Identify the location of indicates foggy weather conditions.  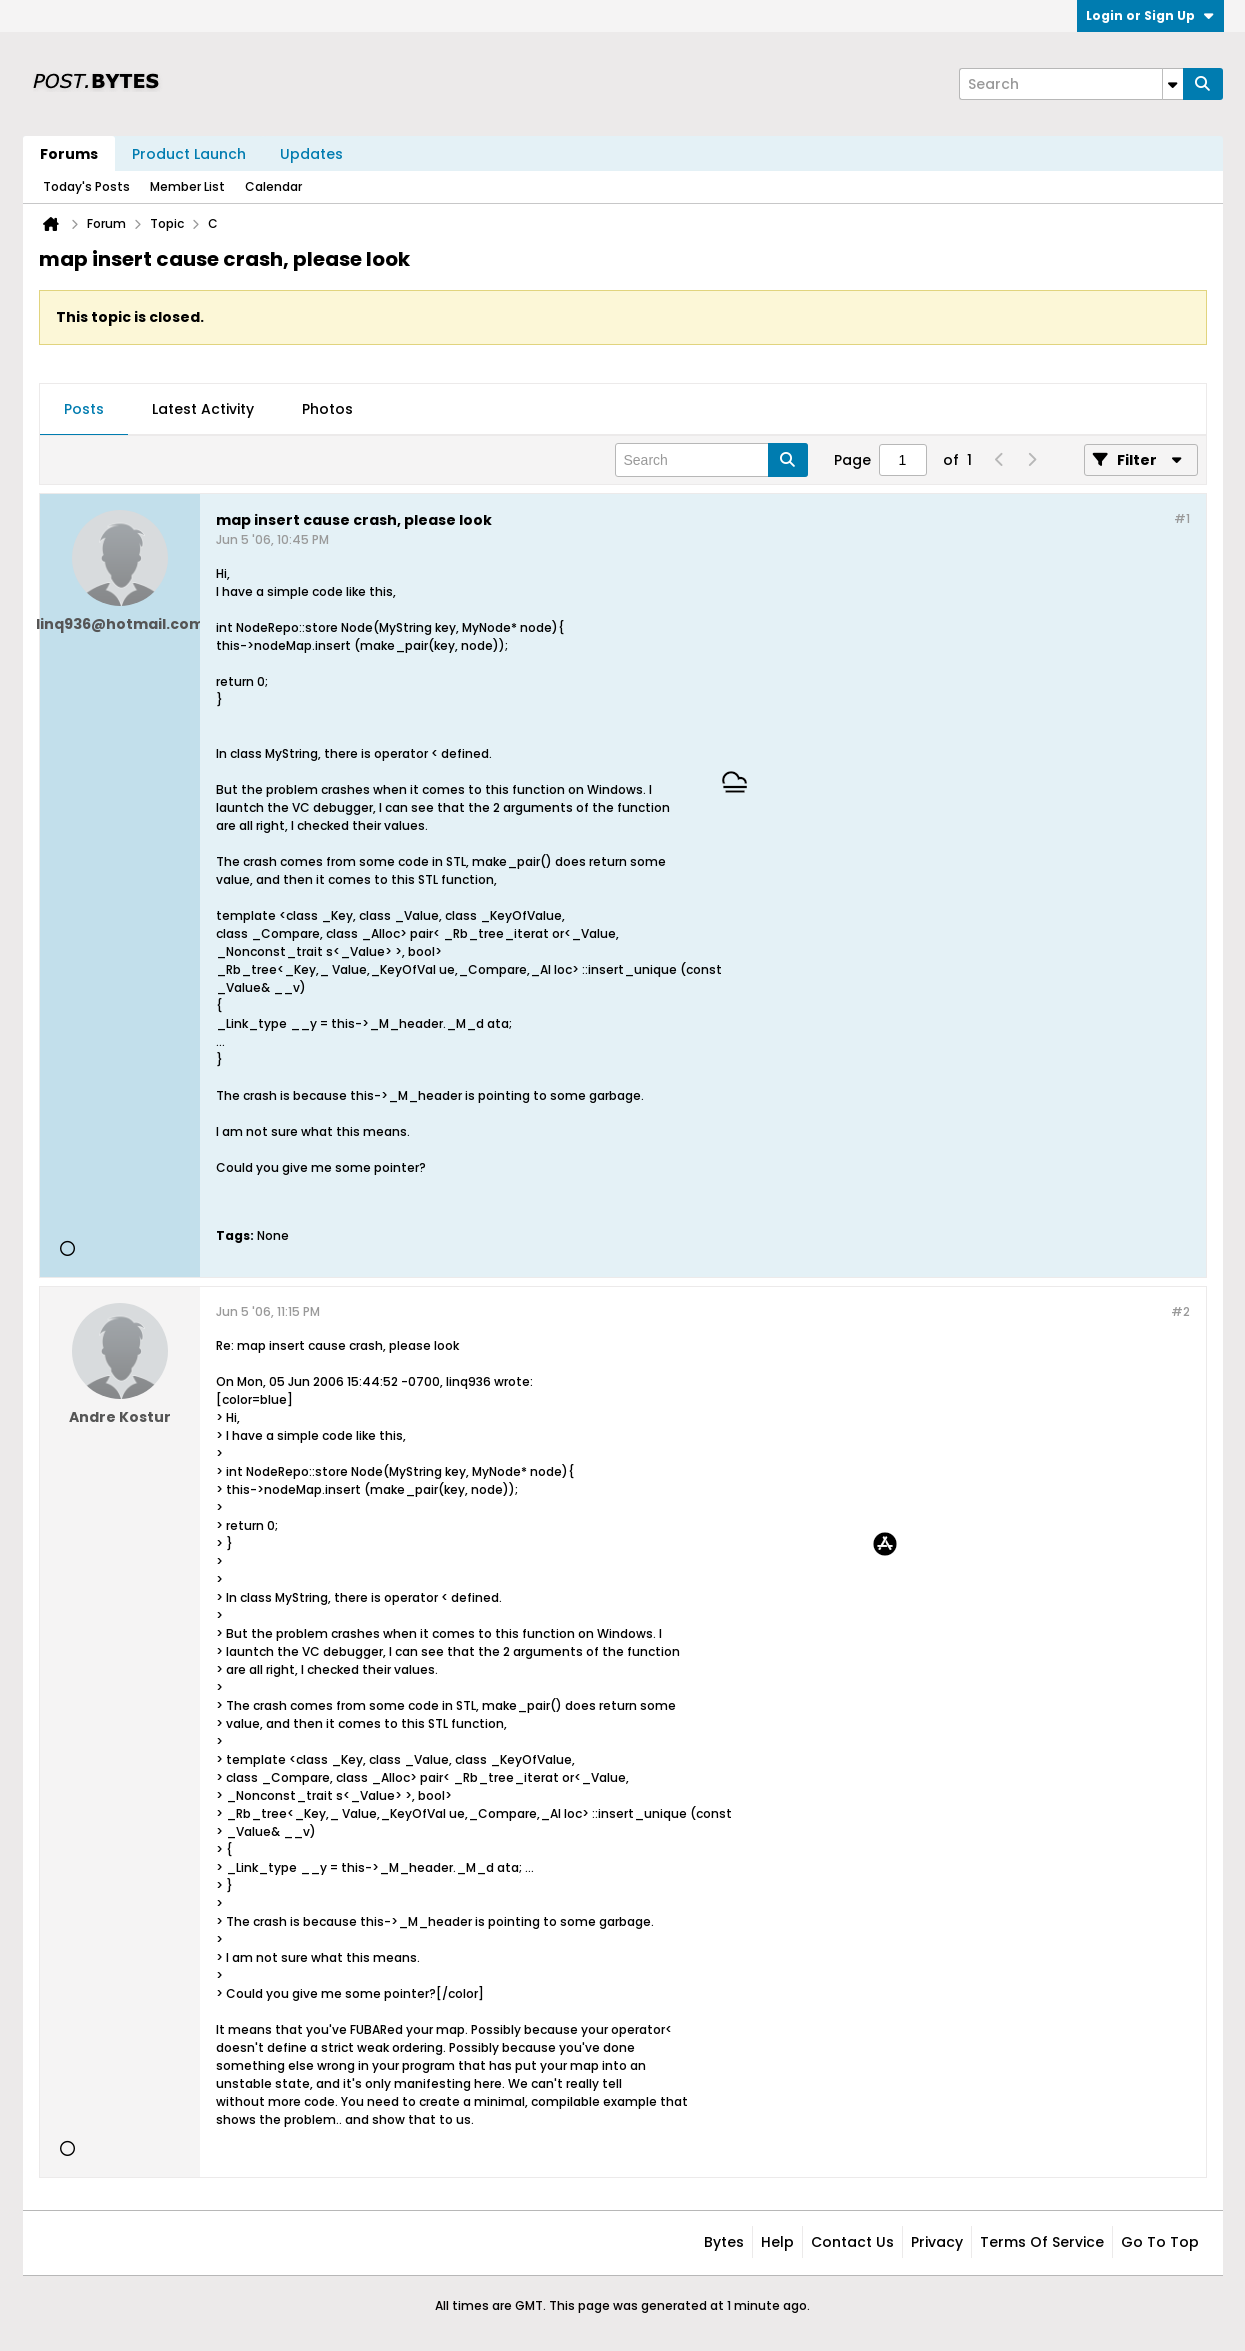
(734, 782).